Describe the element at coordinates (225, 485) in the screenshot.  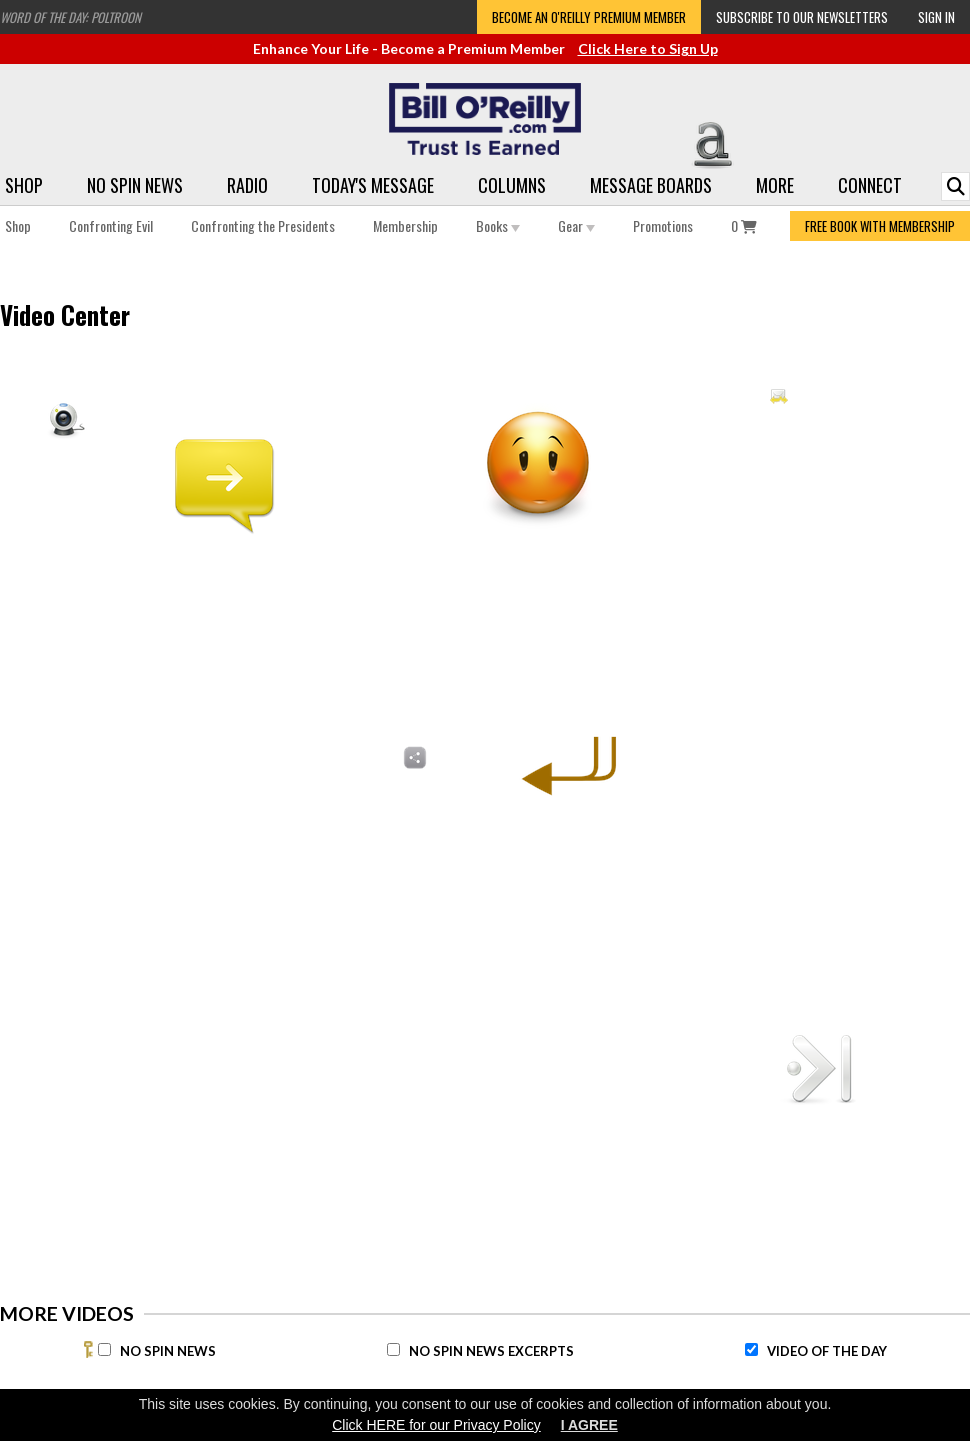
I see `user status: away or stepped out` at that location.